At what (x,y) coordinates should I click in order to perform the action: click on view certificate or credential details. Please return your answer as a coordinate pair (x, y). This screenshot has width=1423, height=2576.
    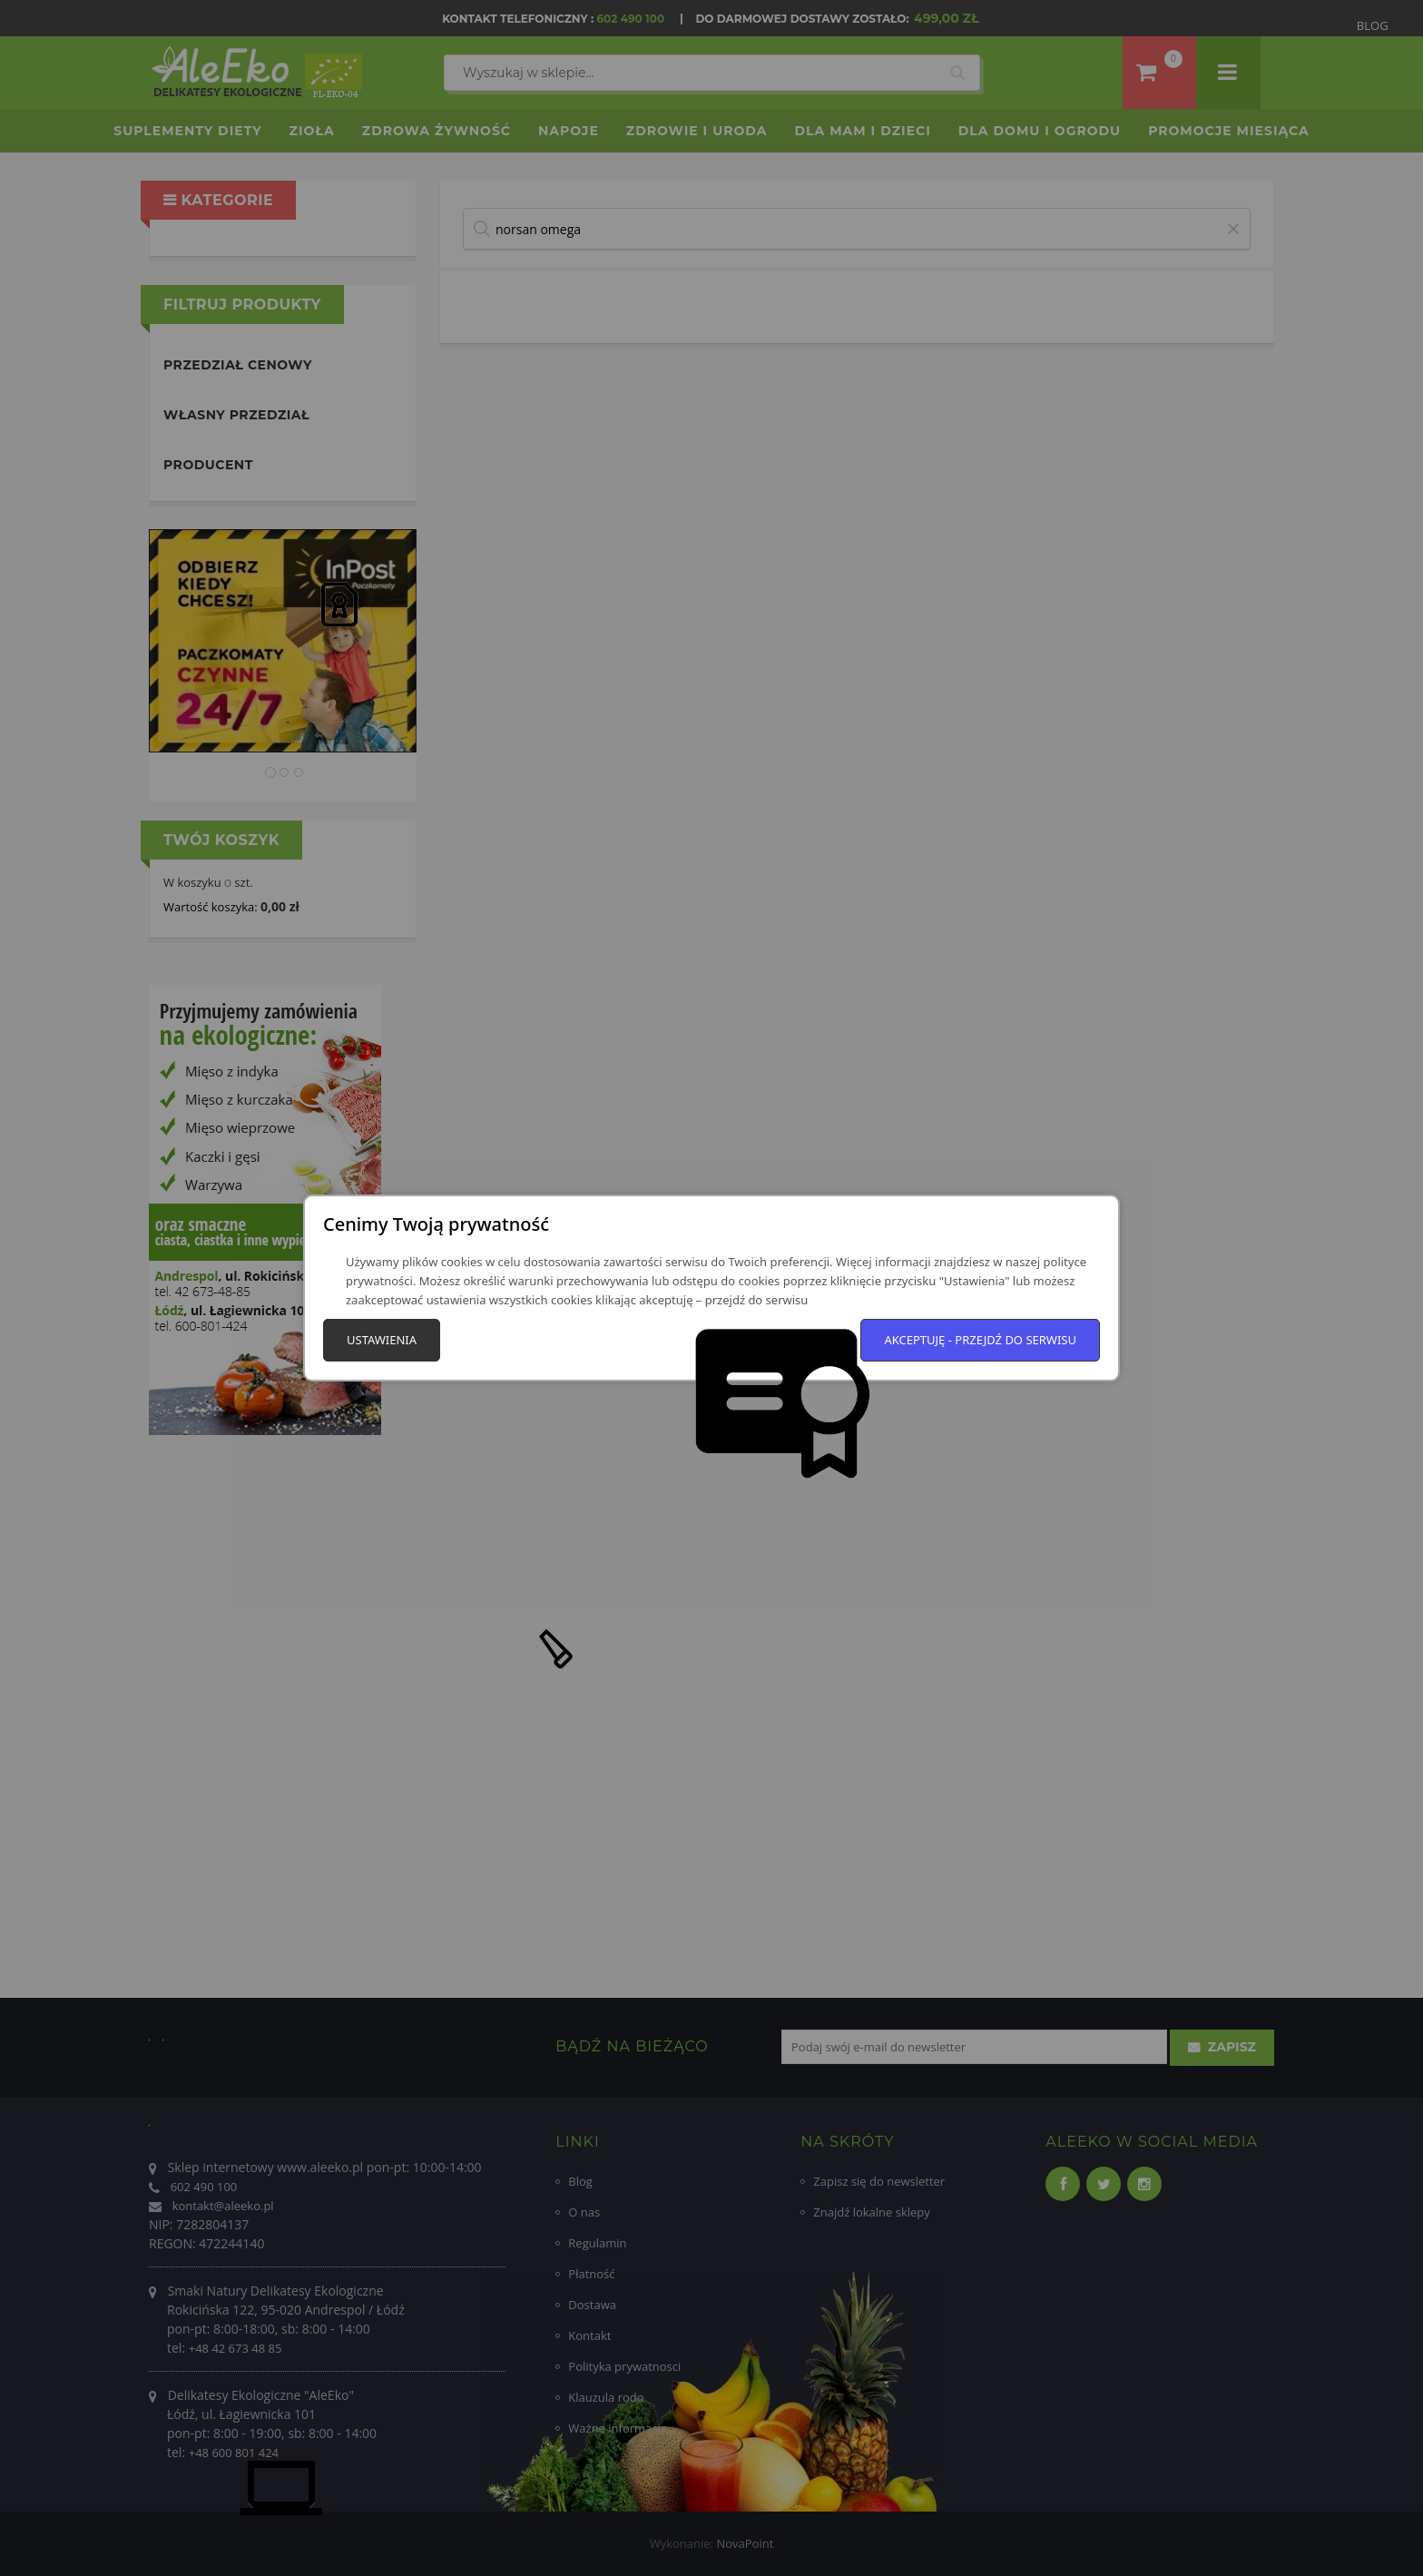
    Looking at the image, I should click on (776, 1397).